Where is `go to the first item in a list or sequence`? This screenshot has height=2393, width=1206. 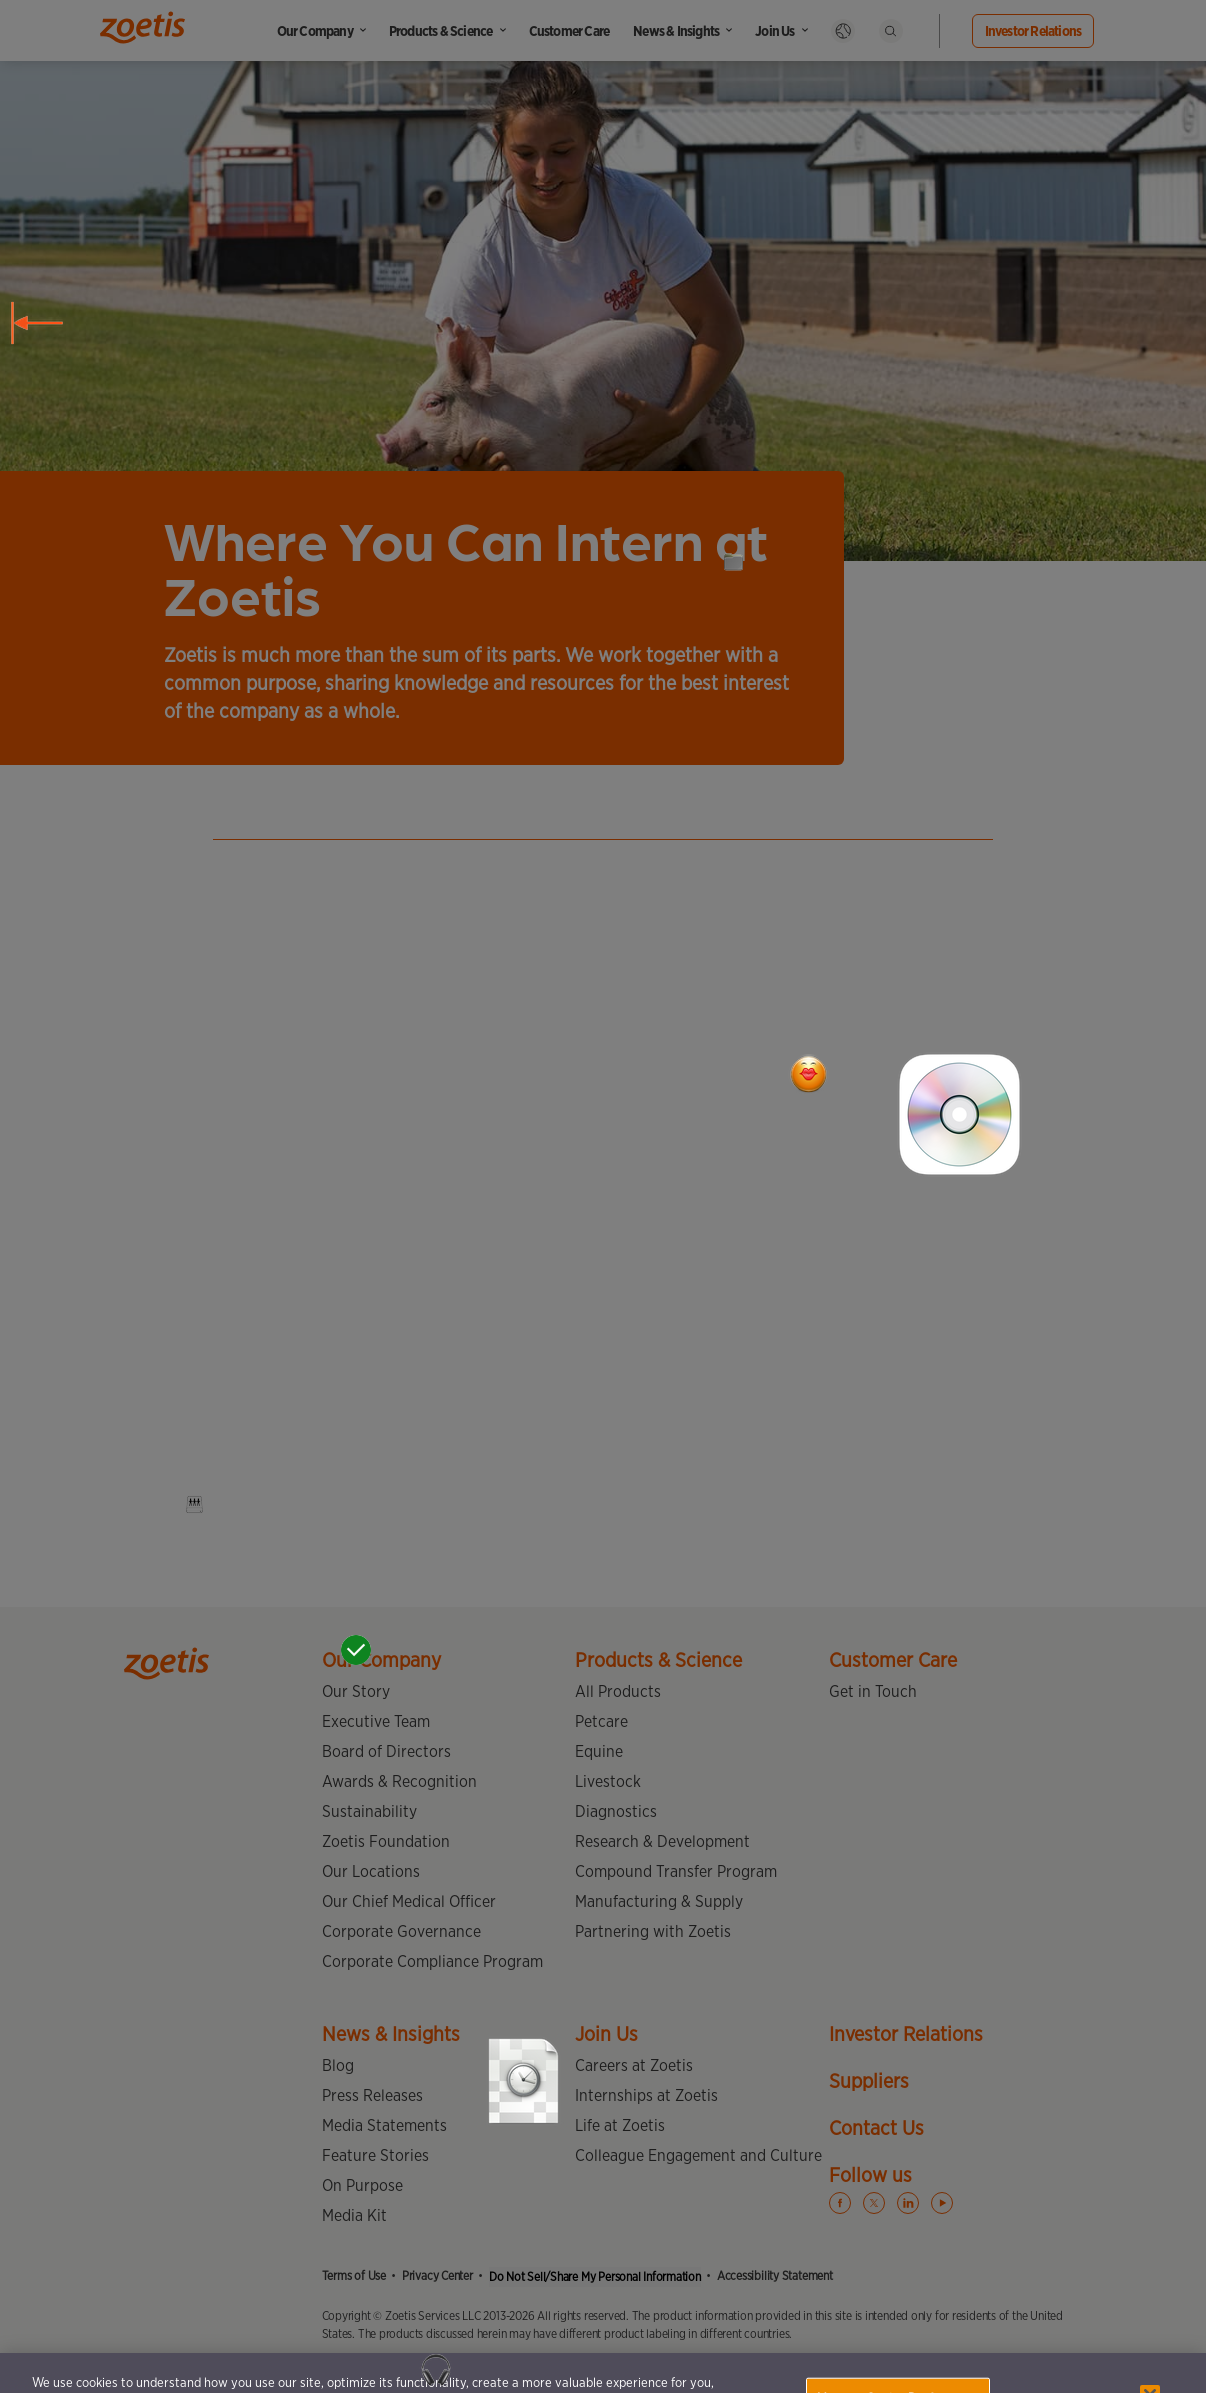 go to the first item in a list or sequence is located at coordinates (37, 323).